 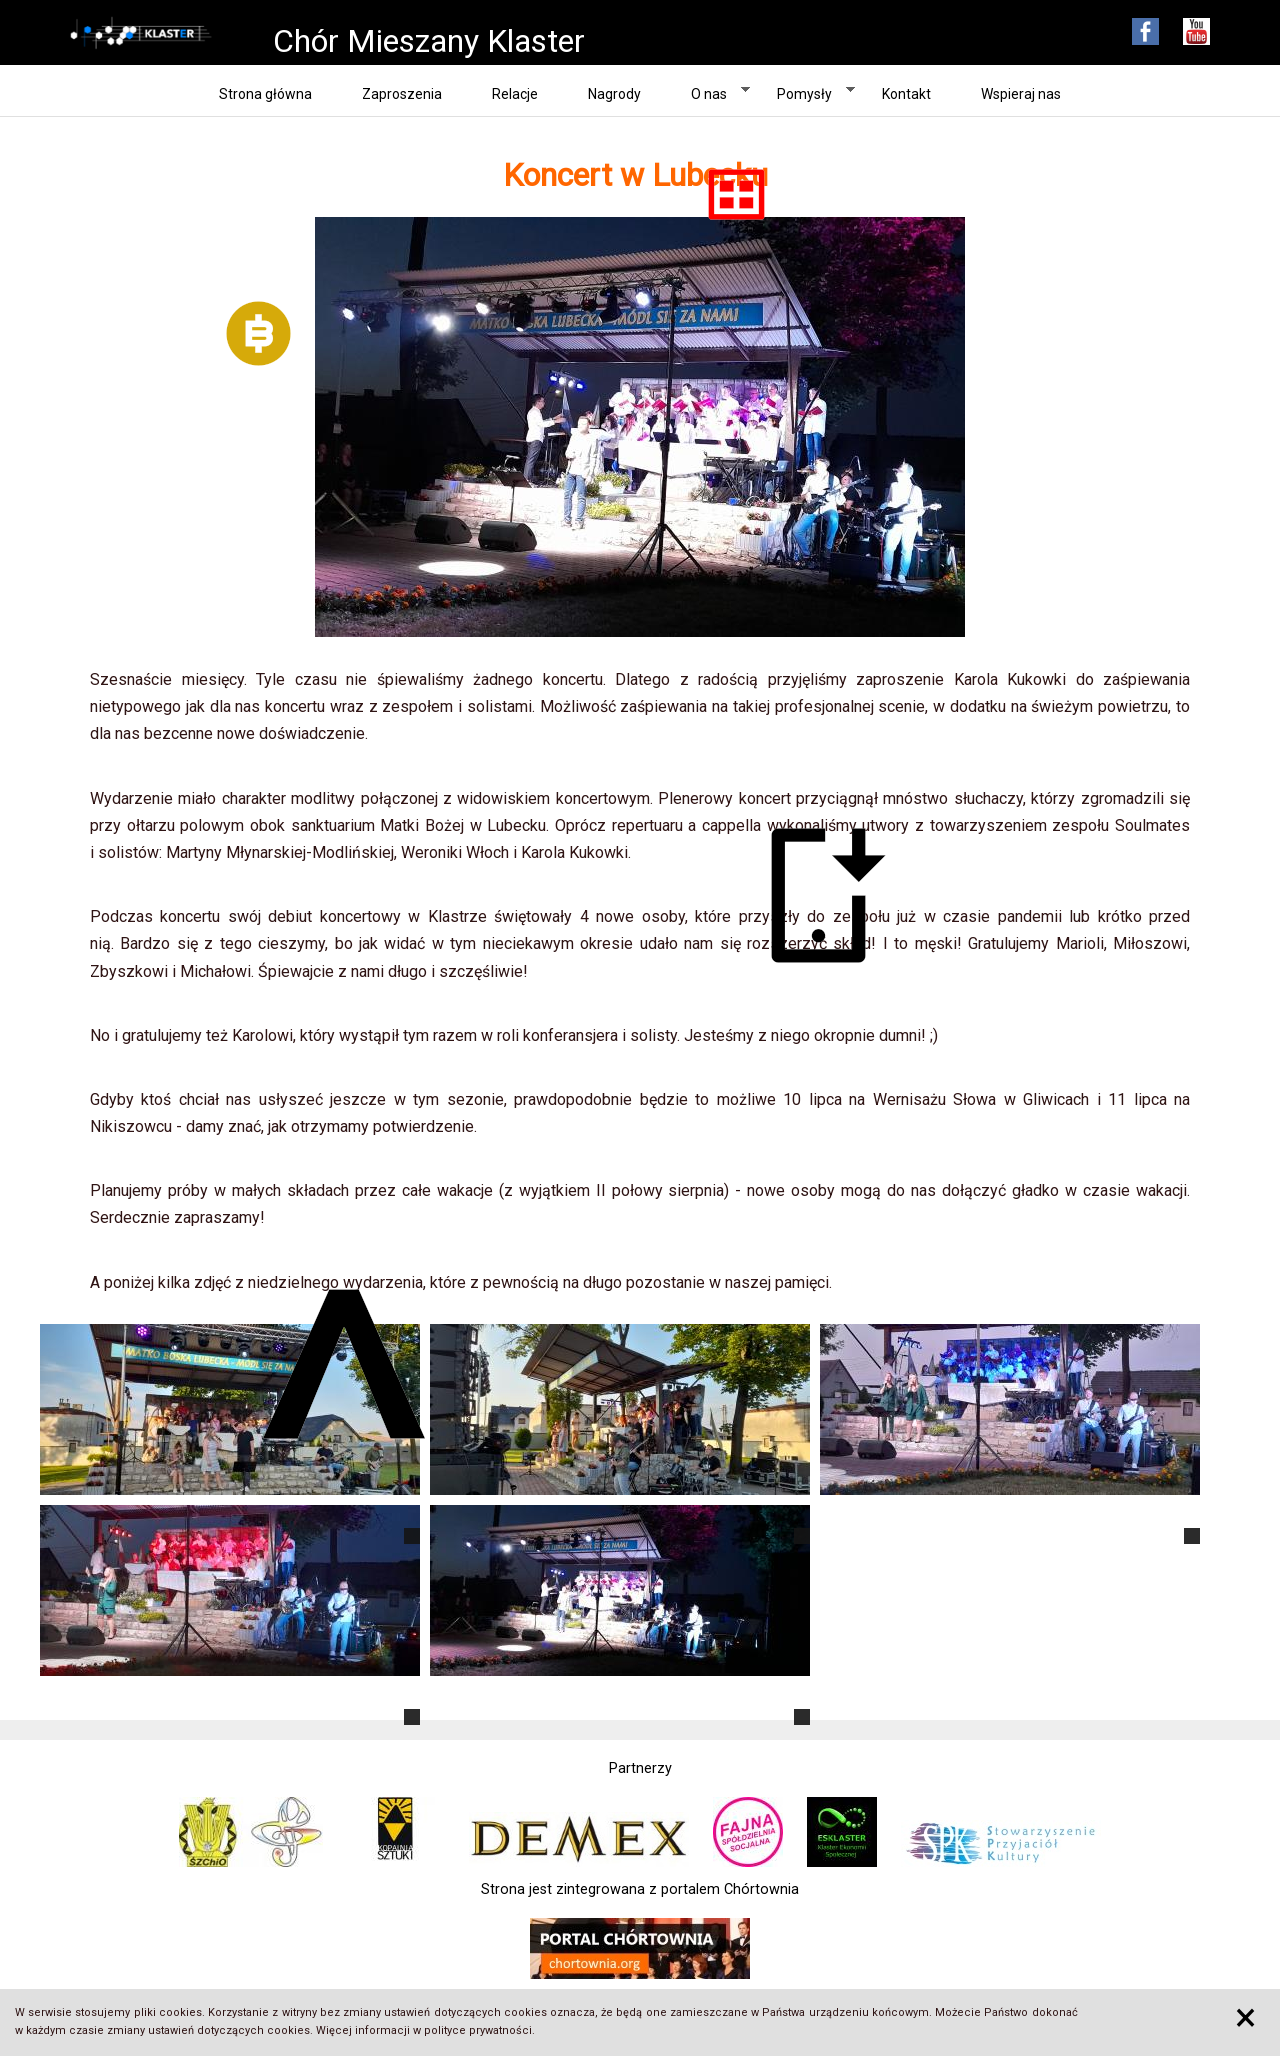 What do you see at coordinates (258, 333) in the screenshot?
I see `bitcoin or cryptocurrency indicator` at bounding box center [258, 333].